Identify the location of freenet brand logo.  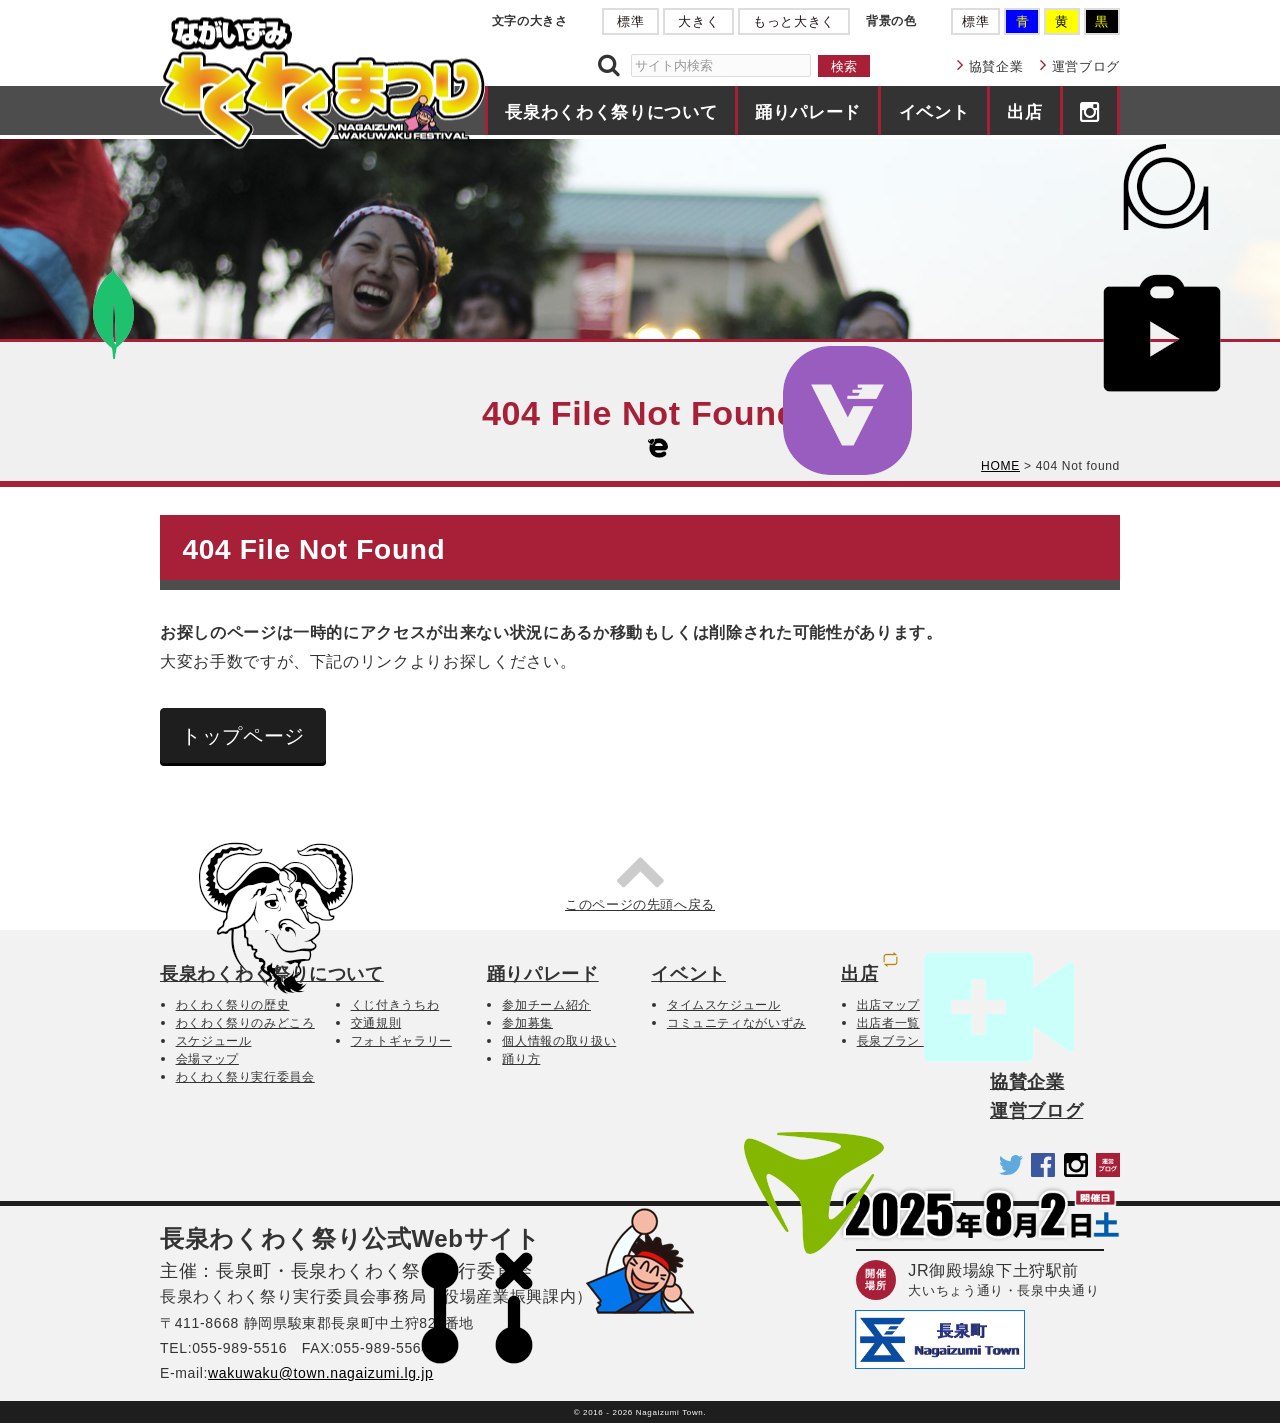
(814, 1193).